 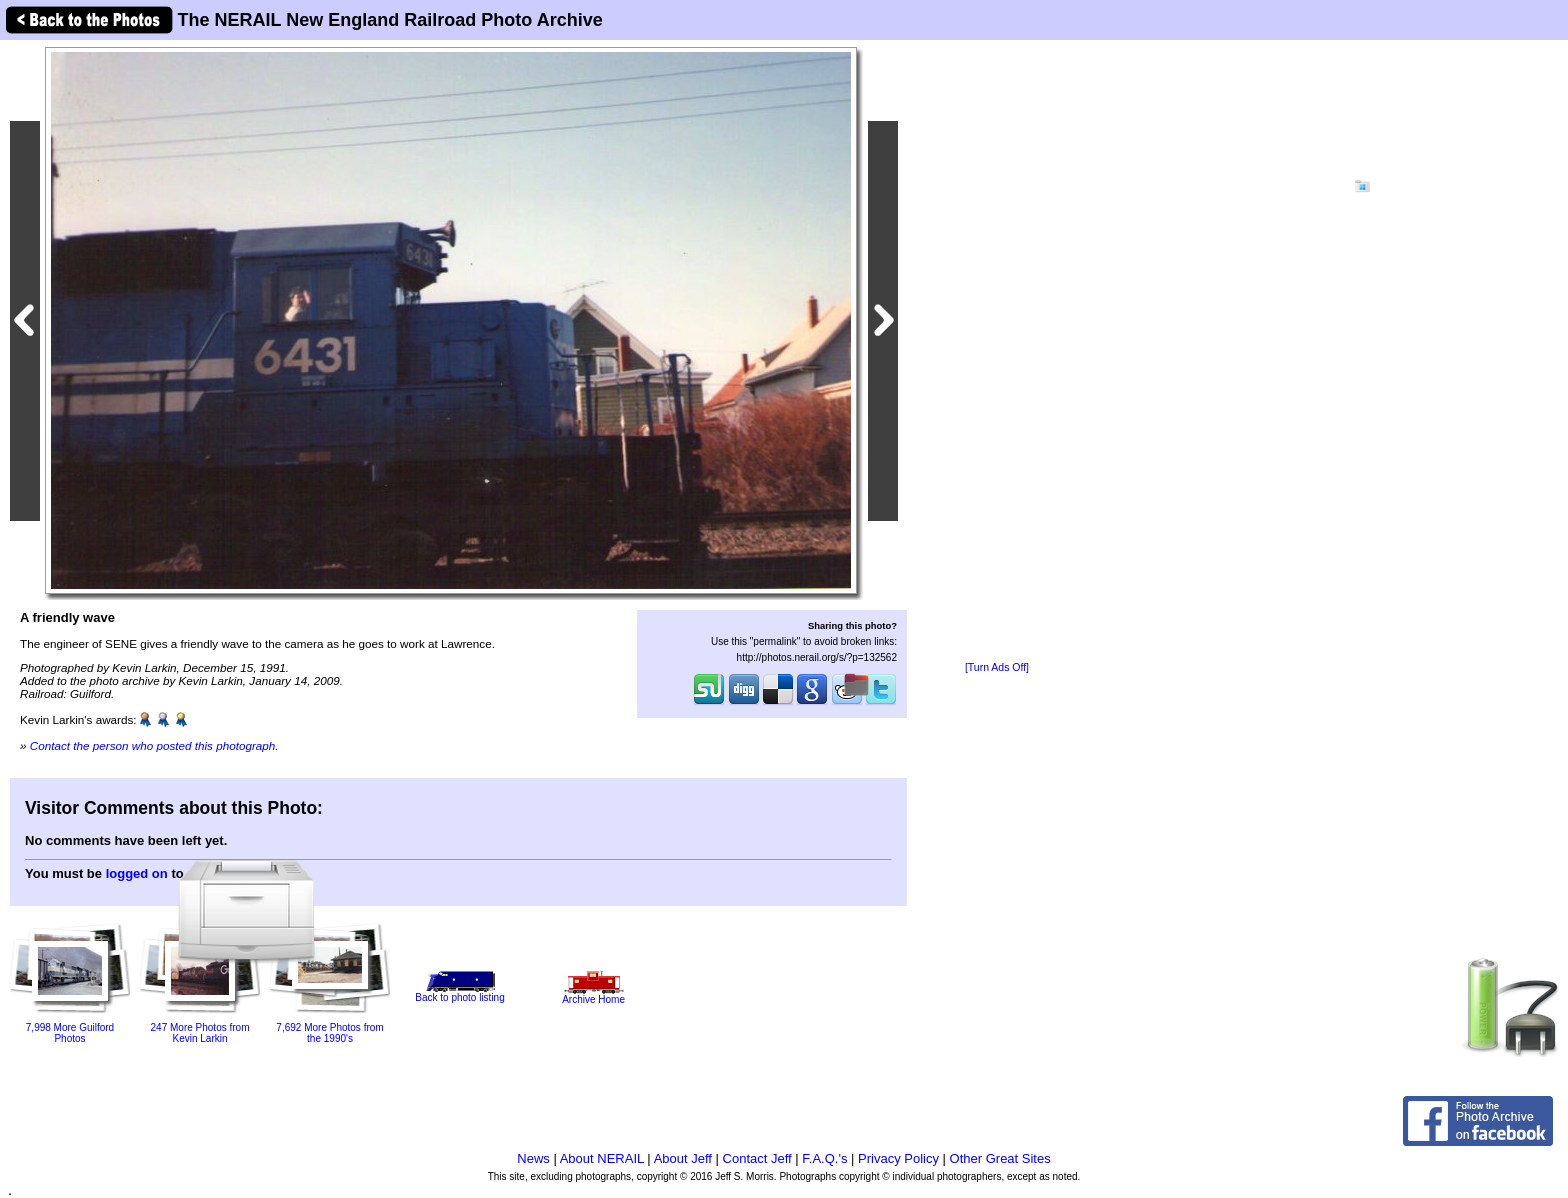 What do you see at coordinates (856, 684) in the screenshot?
I see `view contents of an open folder` at bounding box center [856, 684].